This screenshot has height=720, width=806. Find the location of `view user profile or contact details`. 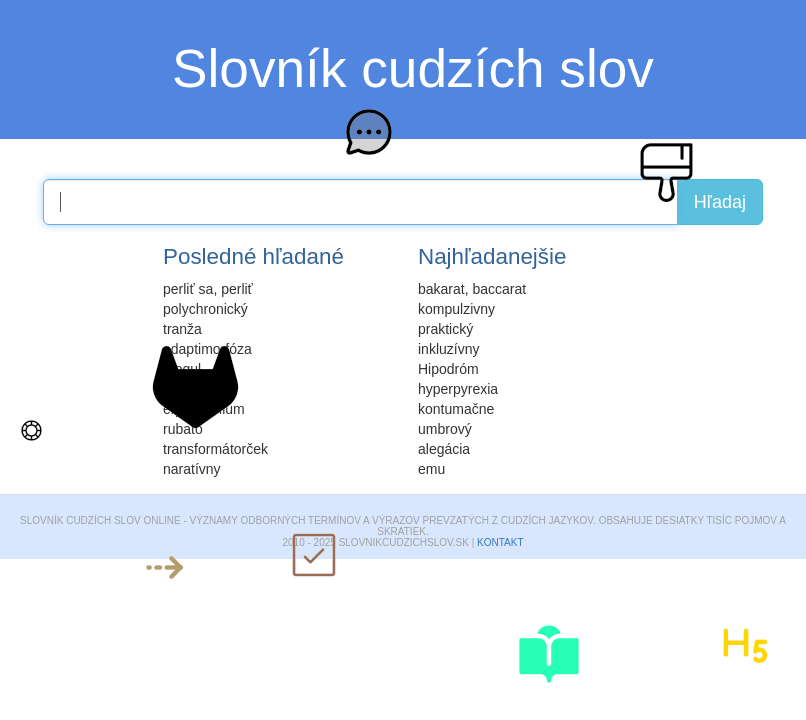

view user profile or contact details is located at coordinates (549, 653).